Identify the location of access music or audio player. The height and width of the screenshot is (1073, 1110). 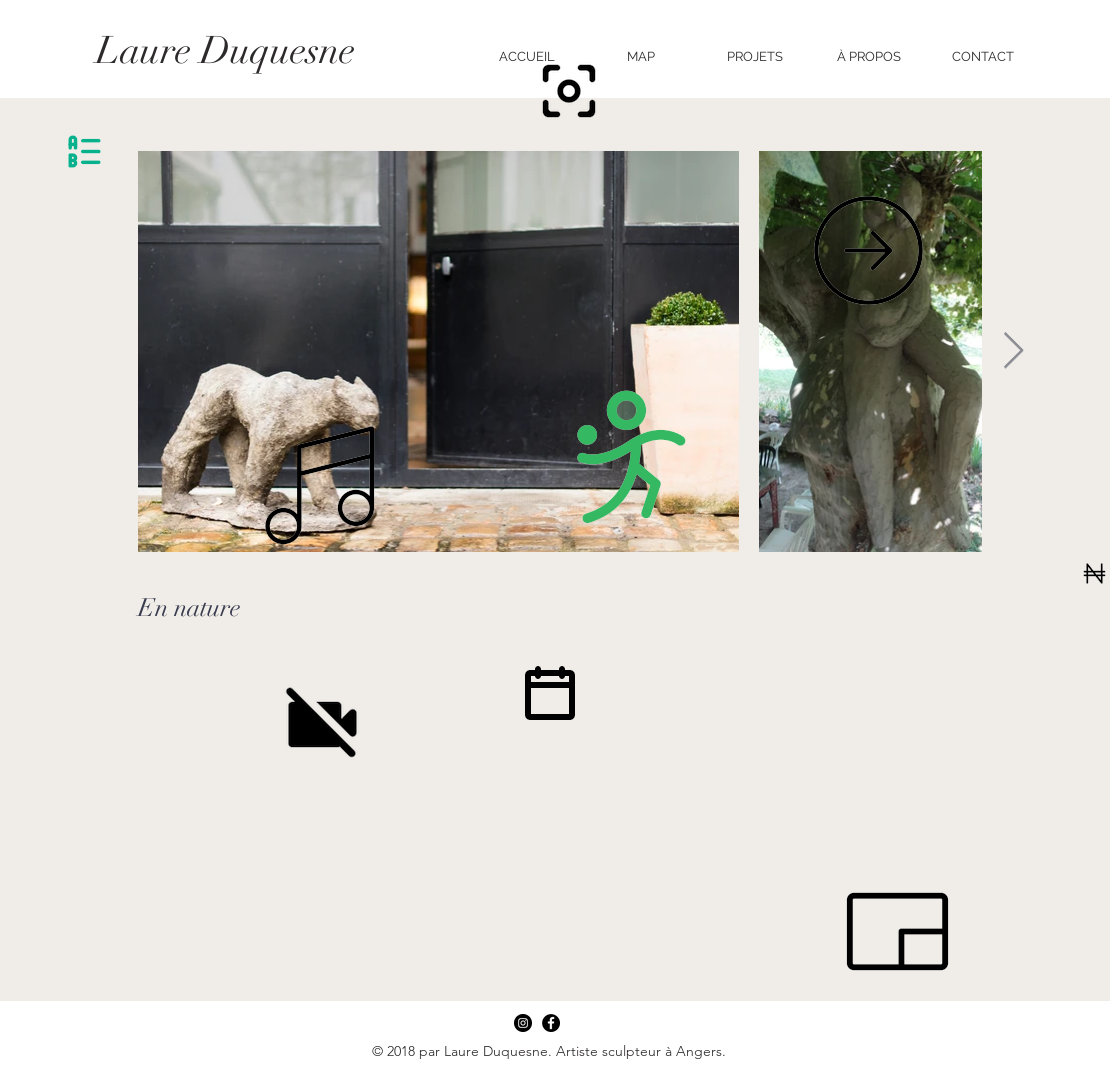
(326, 487).